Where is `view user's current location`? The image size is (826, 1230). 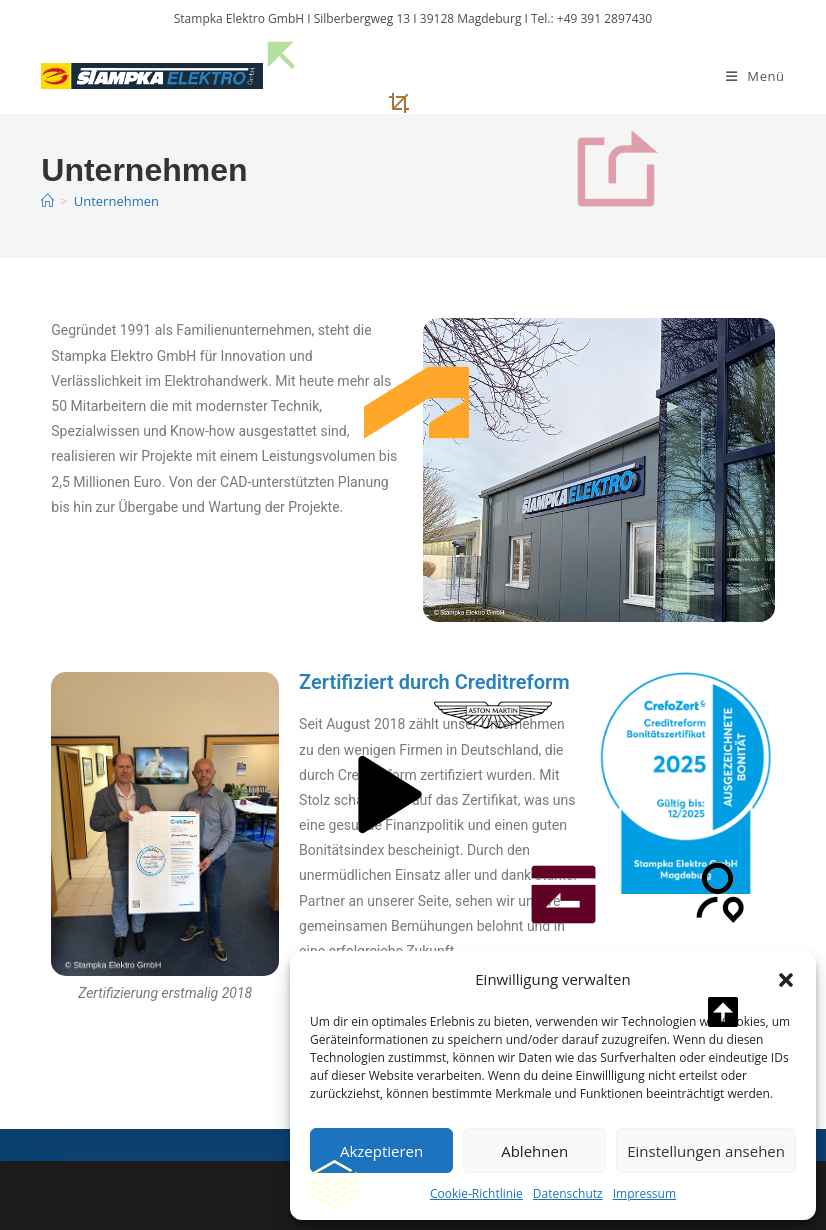 view user's current location is located at coordinates (717, 891).